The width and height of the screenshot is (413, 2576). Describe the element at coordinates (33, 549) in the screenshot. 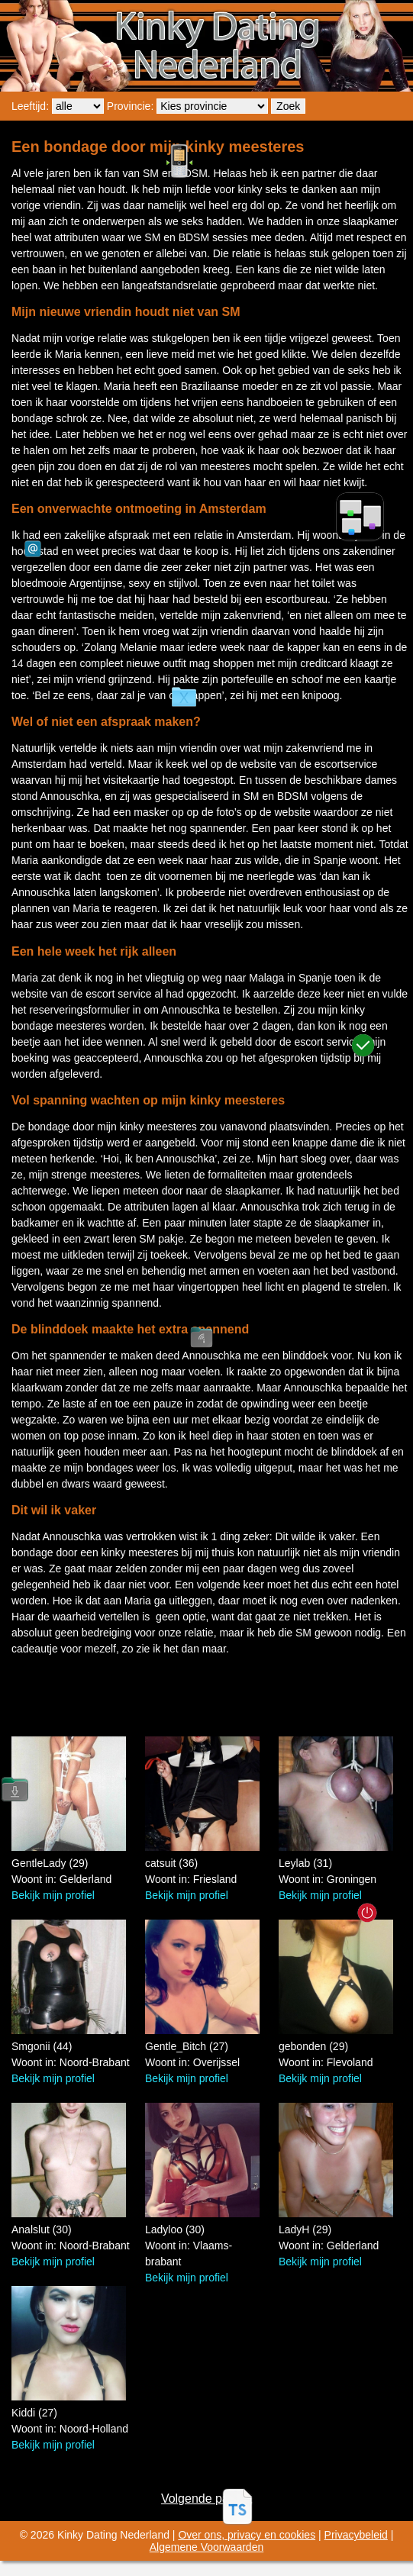

I see `manage email account settings` at that location.